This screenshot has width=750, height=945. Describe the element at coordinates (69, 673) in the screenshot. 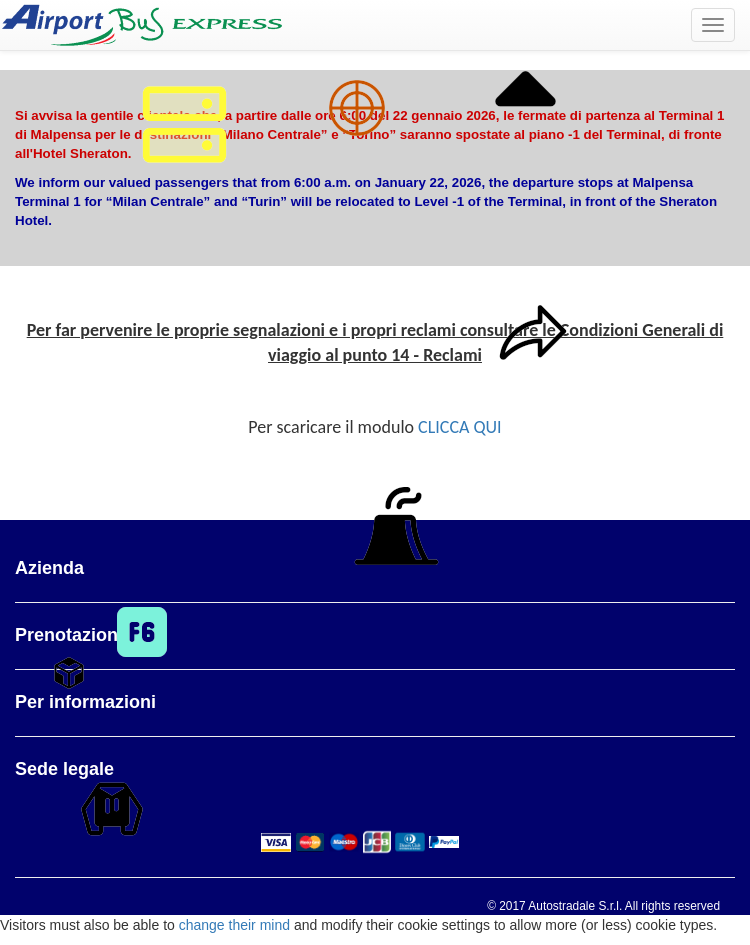

I see `open codesandbox development environment` at that location.